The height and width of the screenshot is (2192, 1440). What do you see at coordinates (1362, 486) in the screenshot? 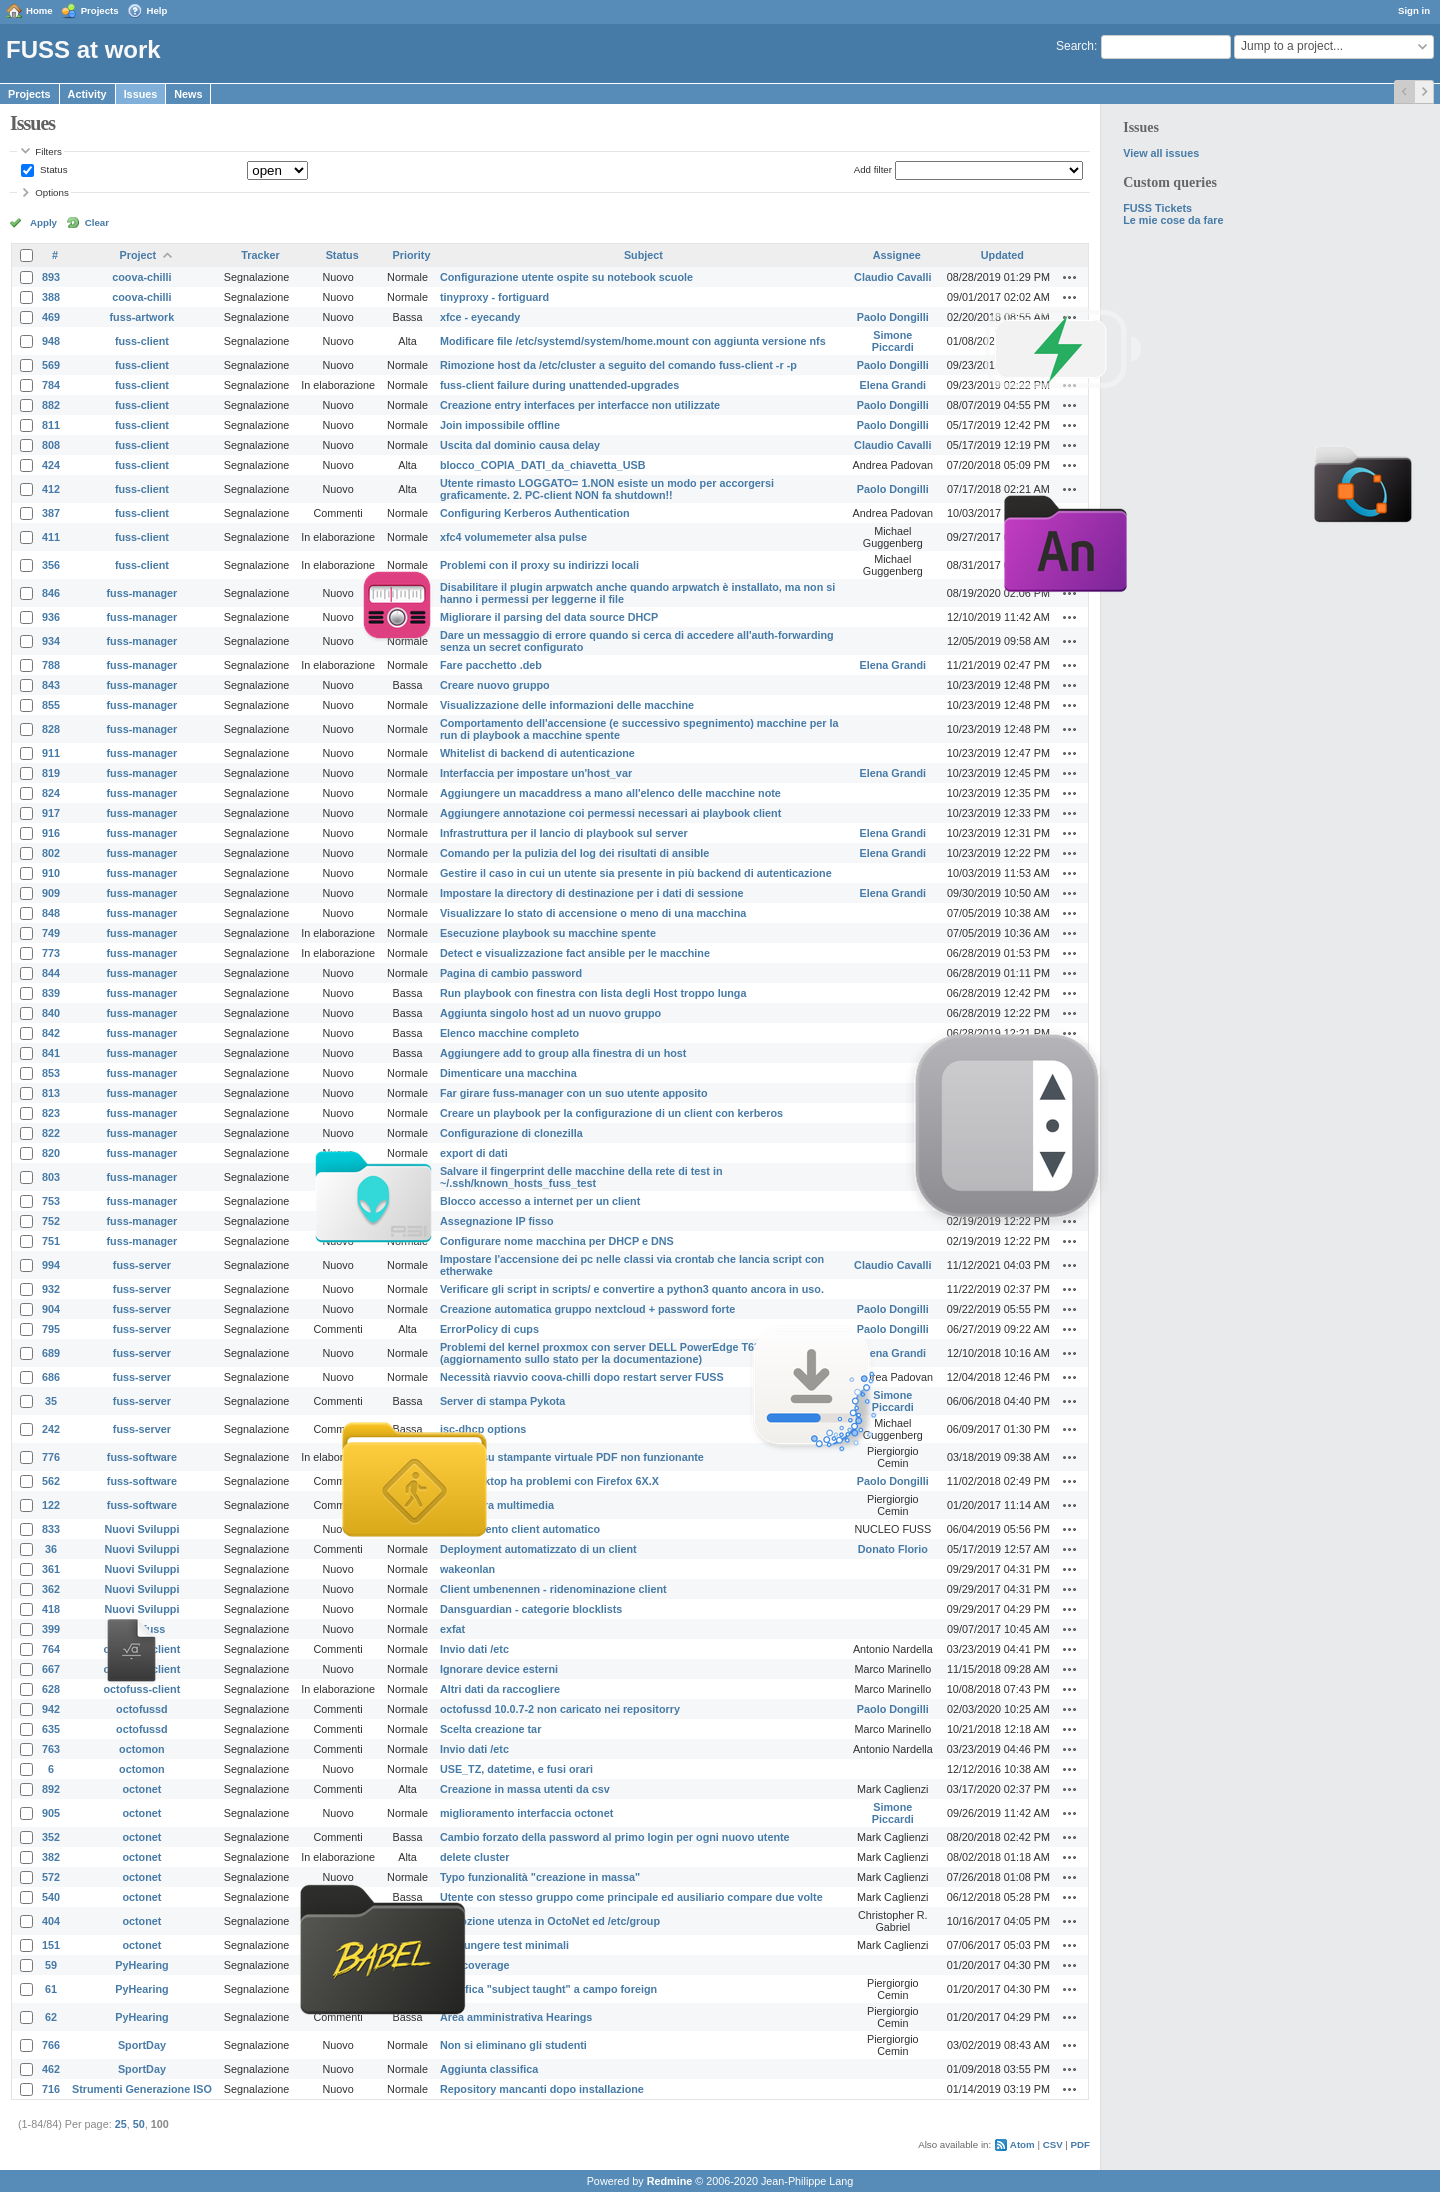
I see `folder for octave programming files` at bounding box center [1362, 486].